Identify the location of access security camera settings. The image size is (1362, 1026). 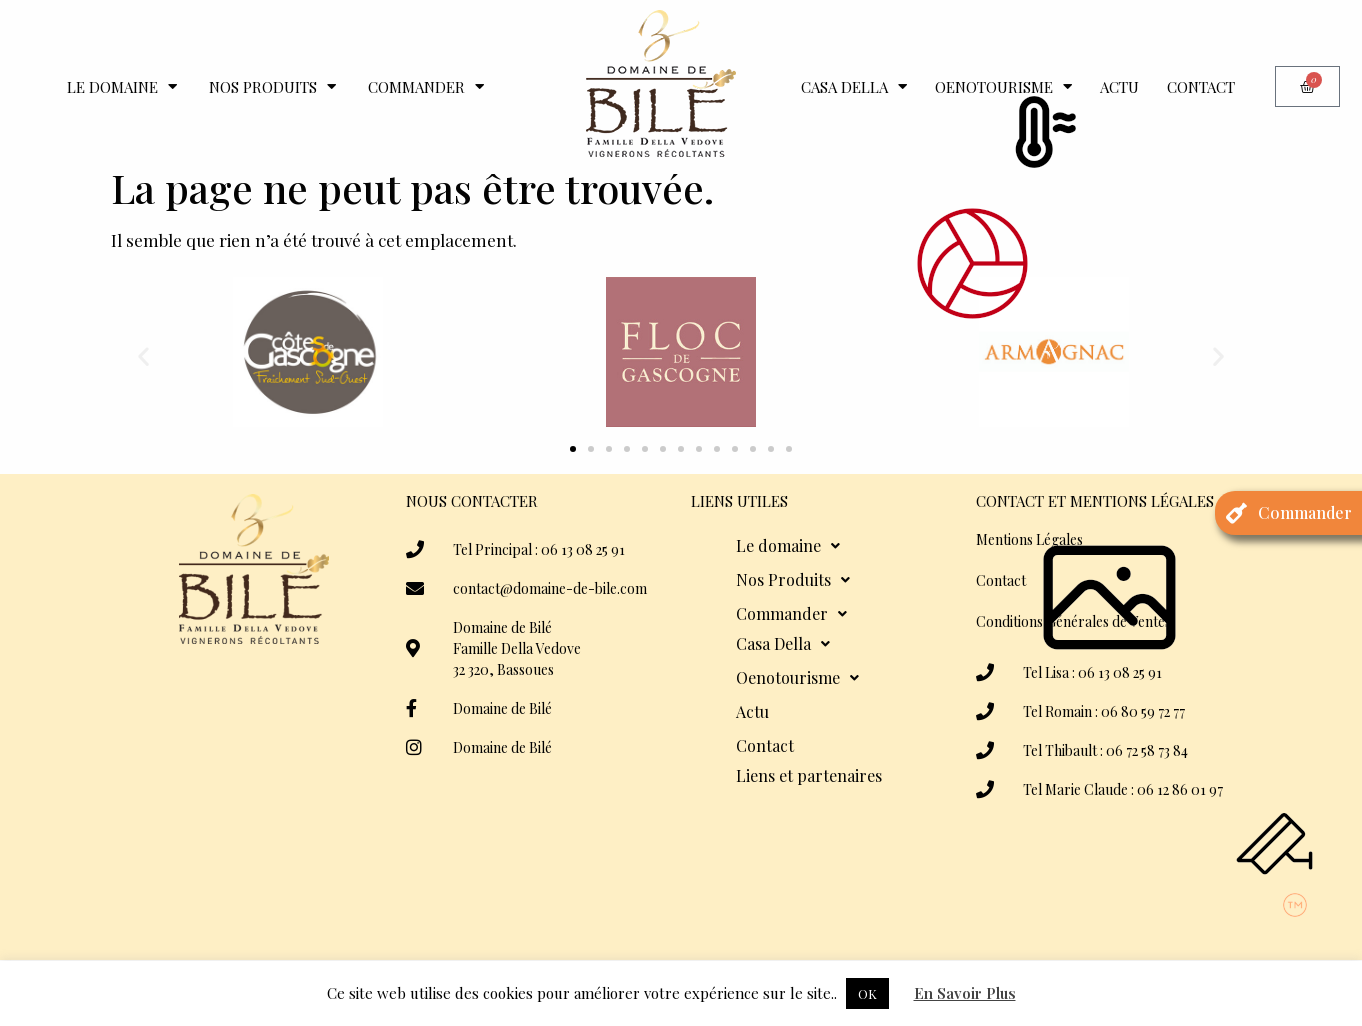
(1274, 848).